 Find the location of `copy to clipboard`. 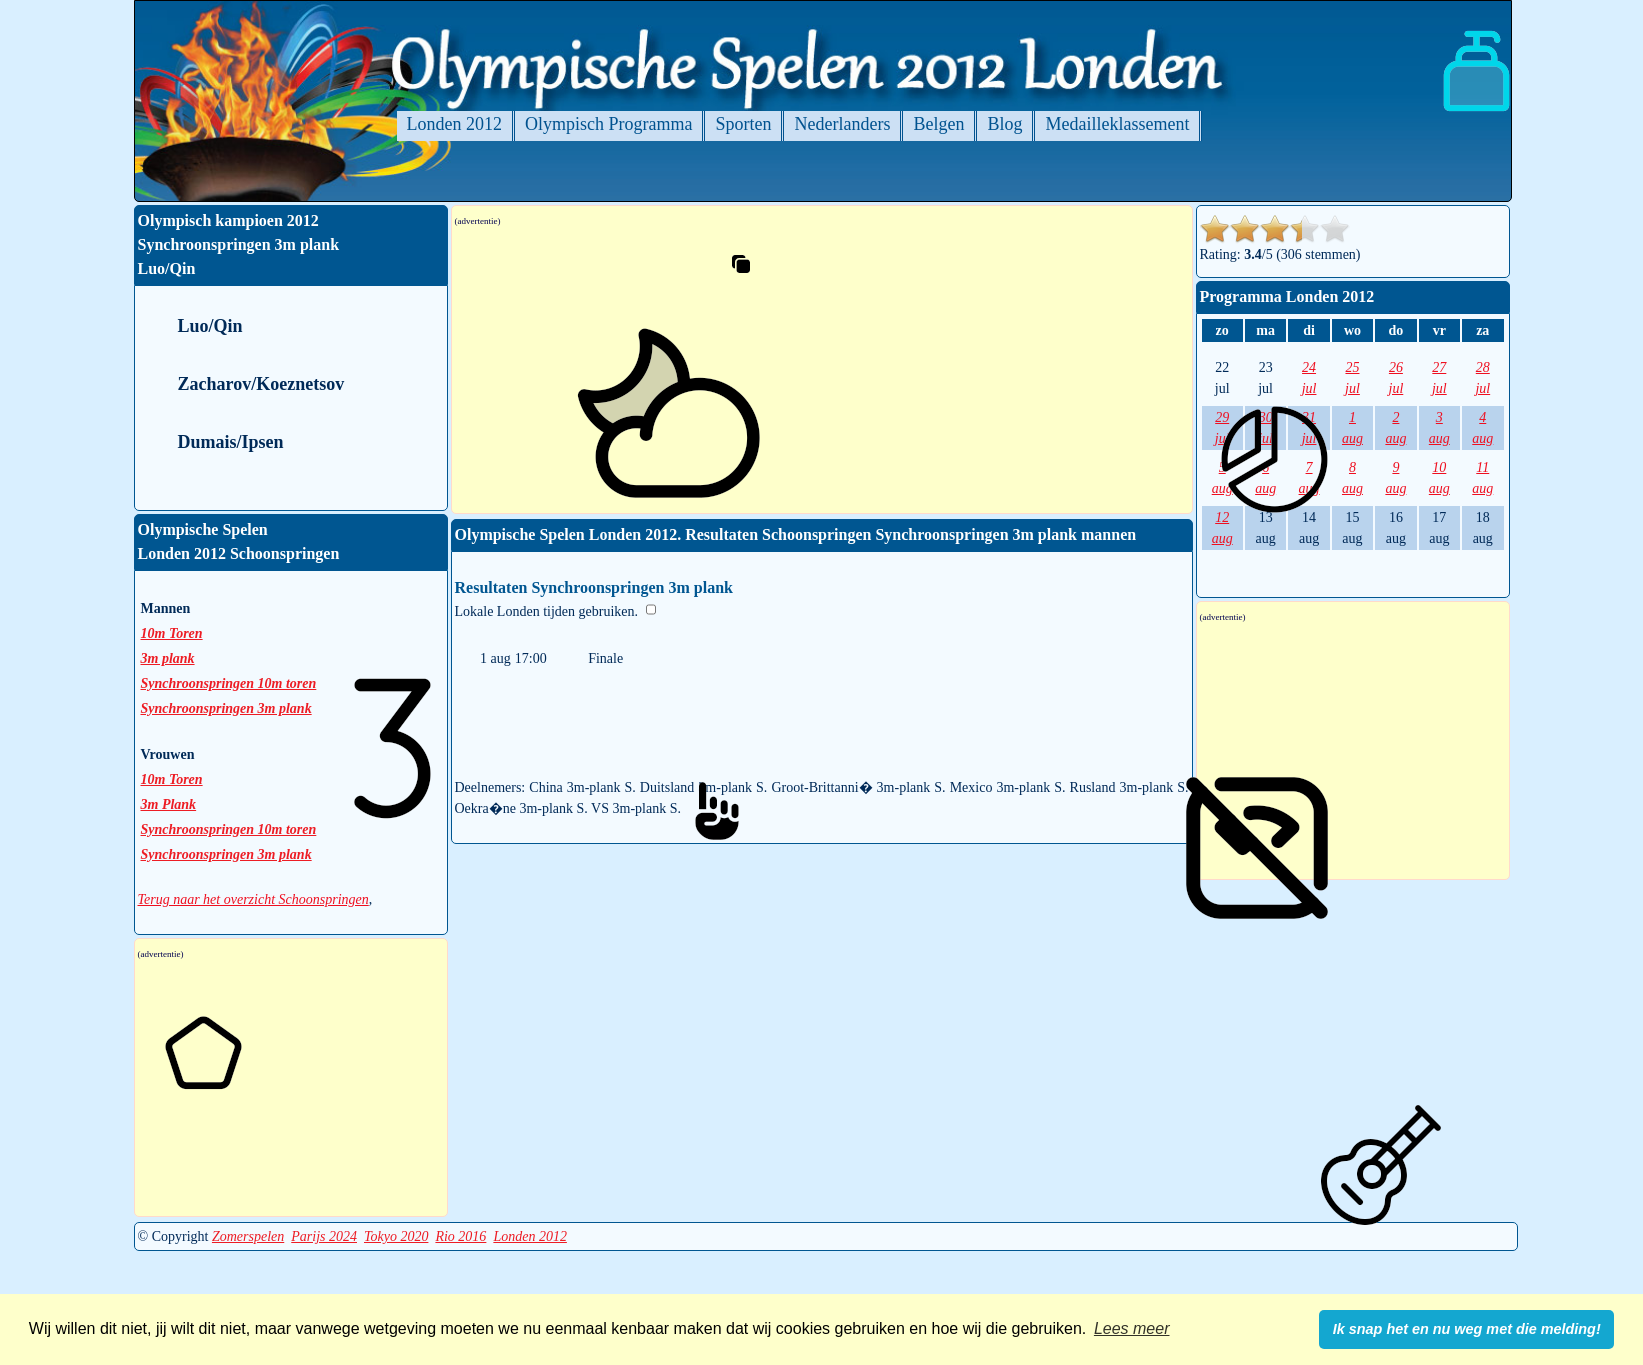

copy to clipboard is located at coordinates (741, 264).